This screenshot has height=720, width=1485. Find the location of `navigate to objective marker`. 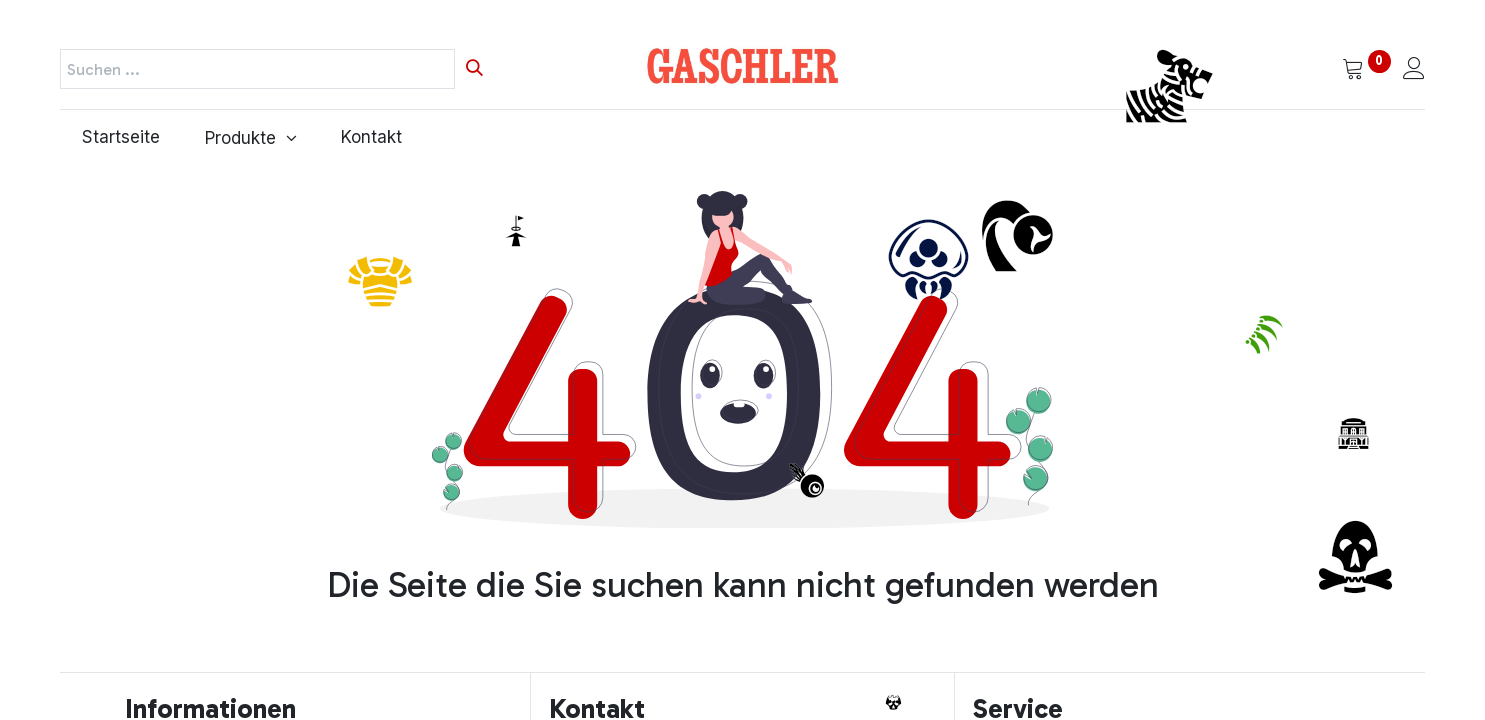

navigate to objective marker is located at coordinates (516, 231).